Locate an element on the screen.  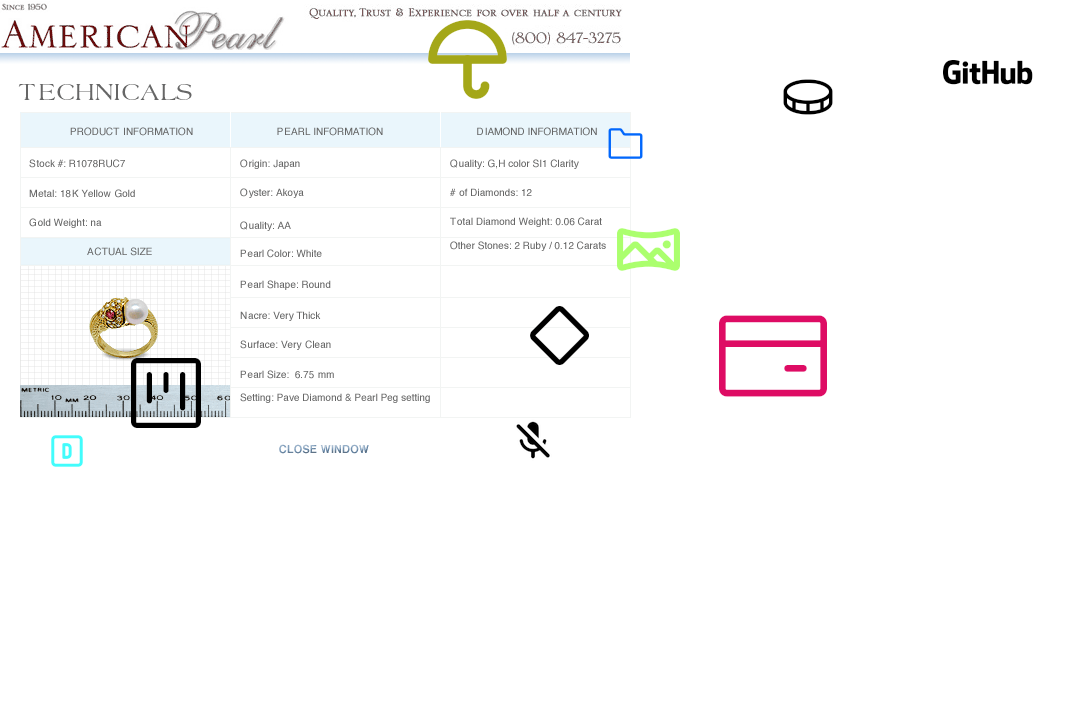
indicates a "D" grade or rating is located at coordinates (67, 451).